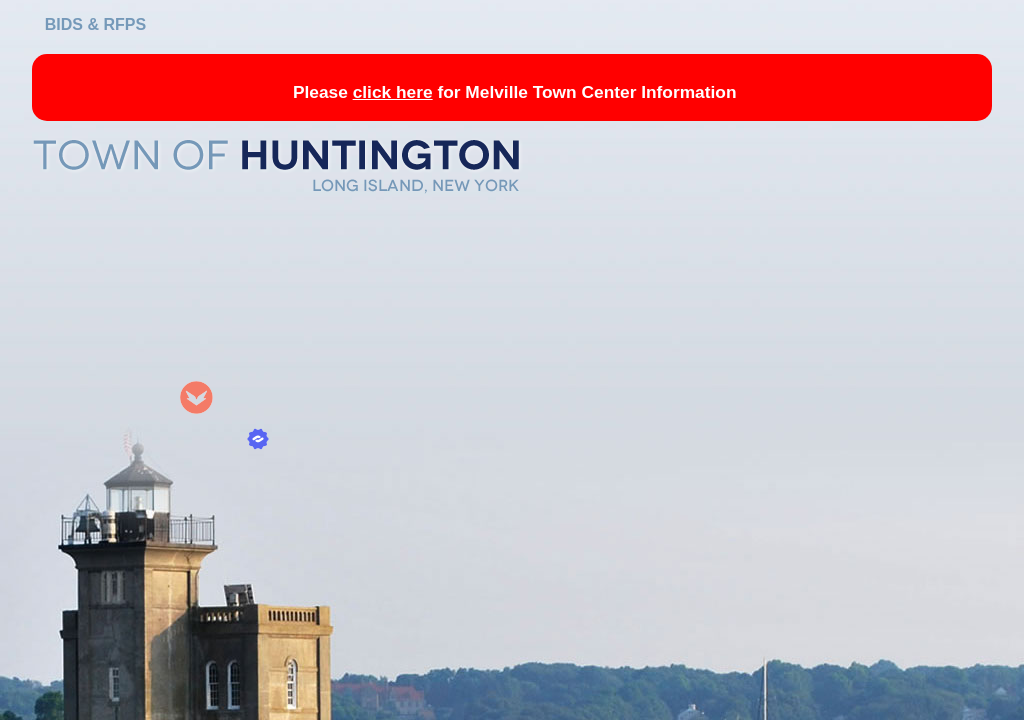  I want to click on indicates membership in discord's hypesquad brilliance house, so click(196, 397).